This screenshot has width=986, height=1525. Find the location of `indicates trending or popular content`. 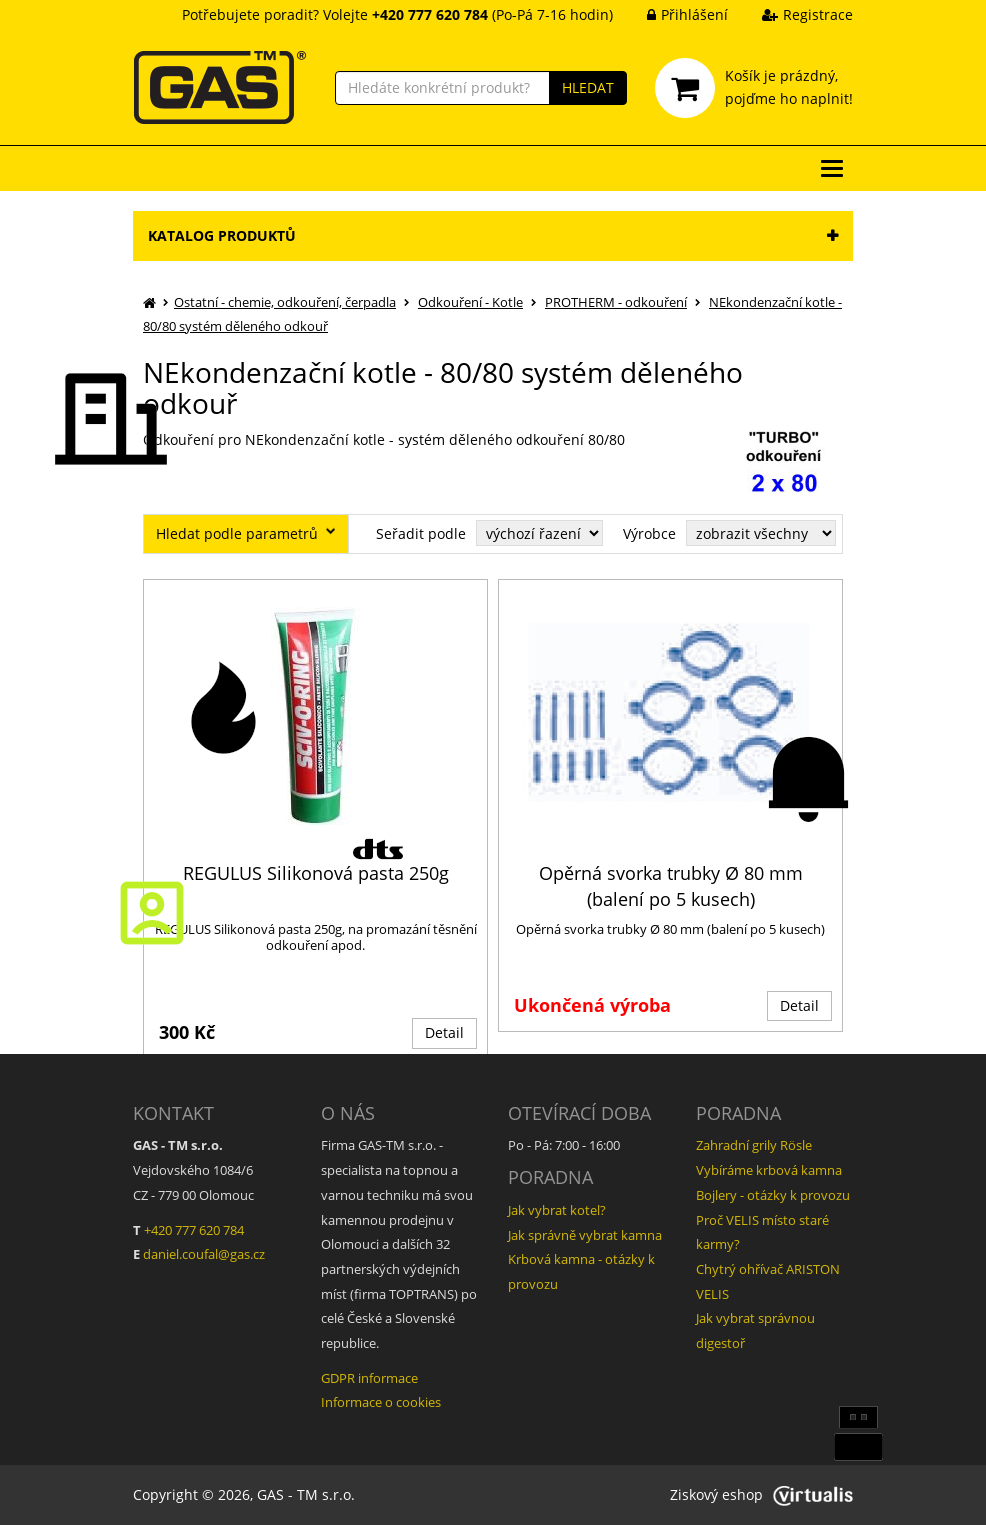

indicates trending or popular content is located at coordinates (223, 706).